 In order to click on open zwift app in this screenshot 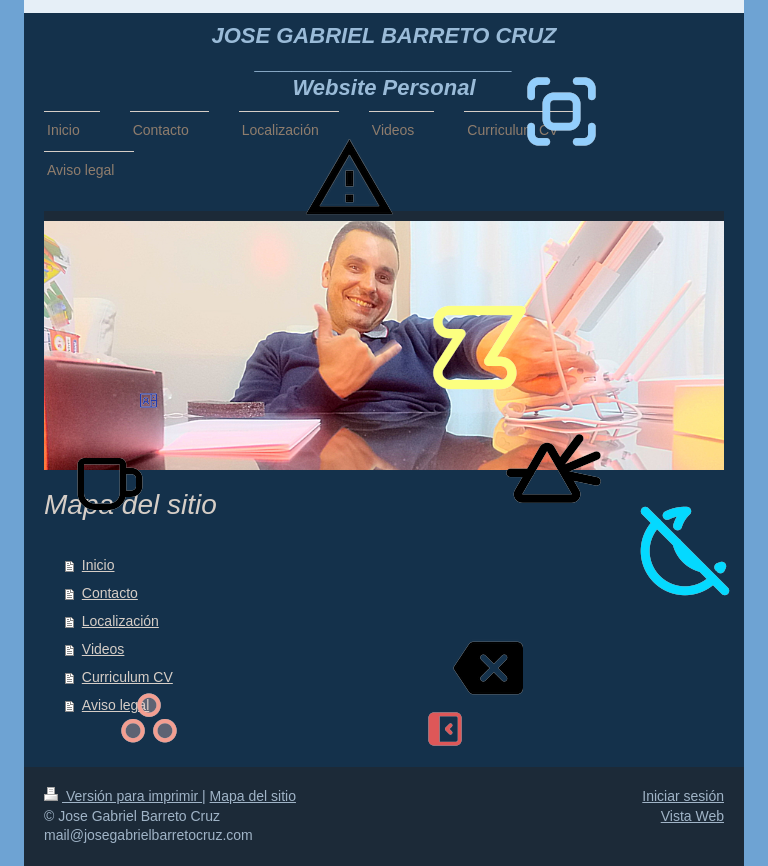, I will do `click(479, 347)`.